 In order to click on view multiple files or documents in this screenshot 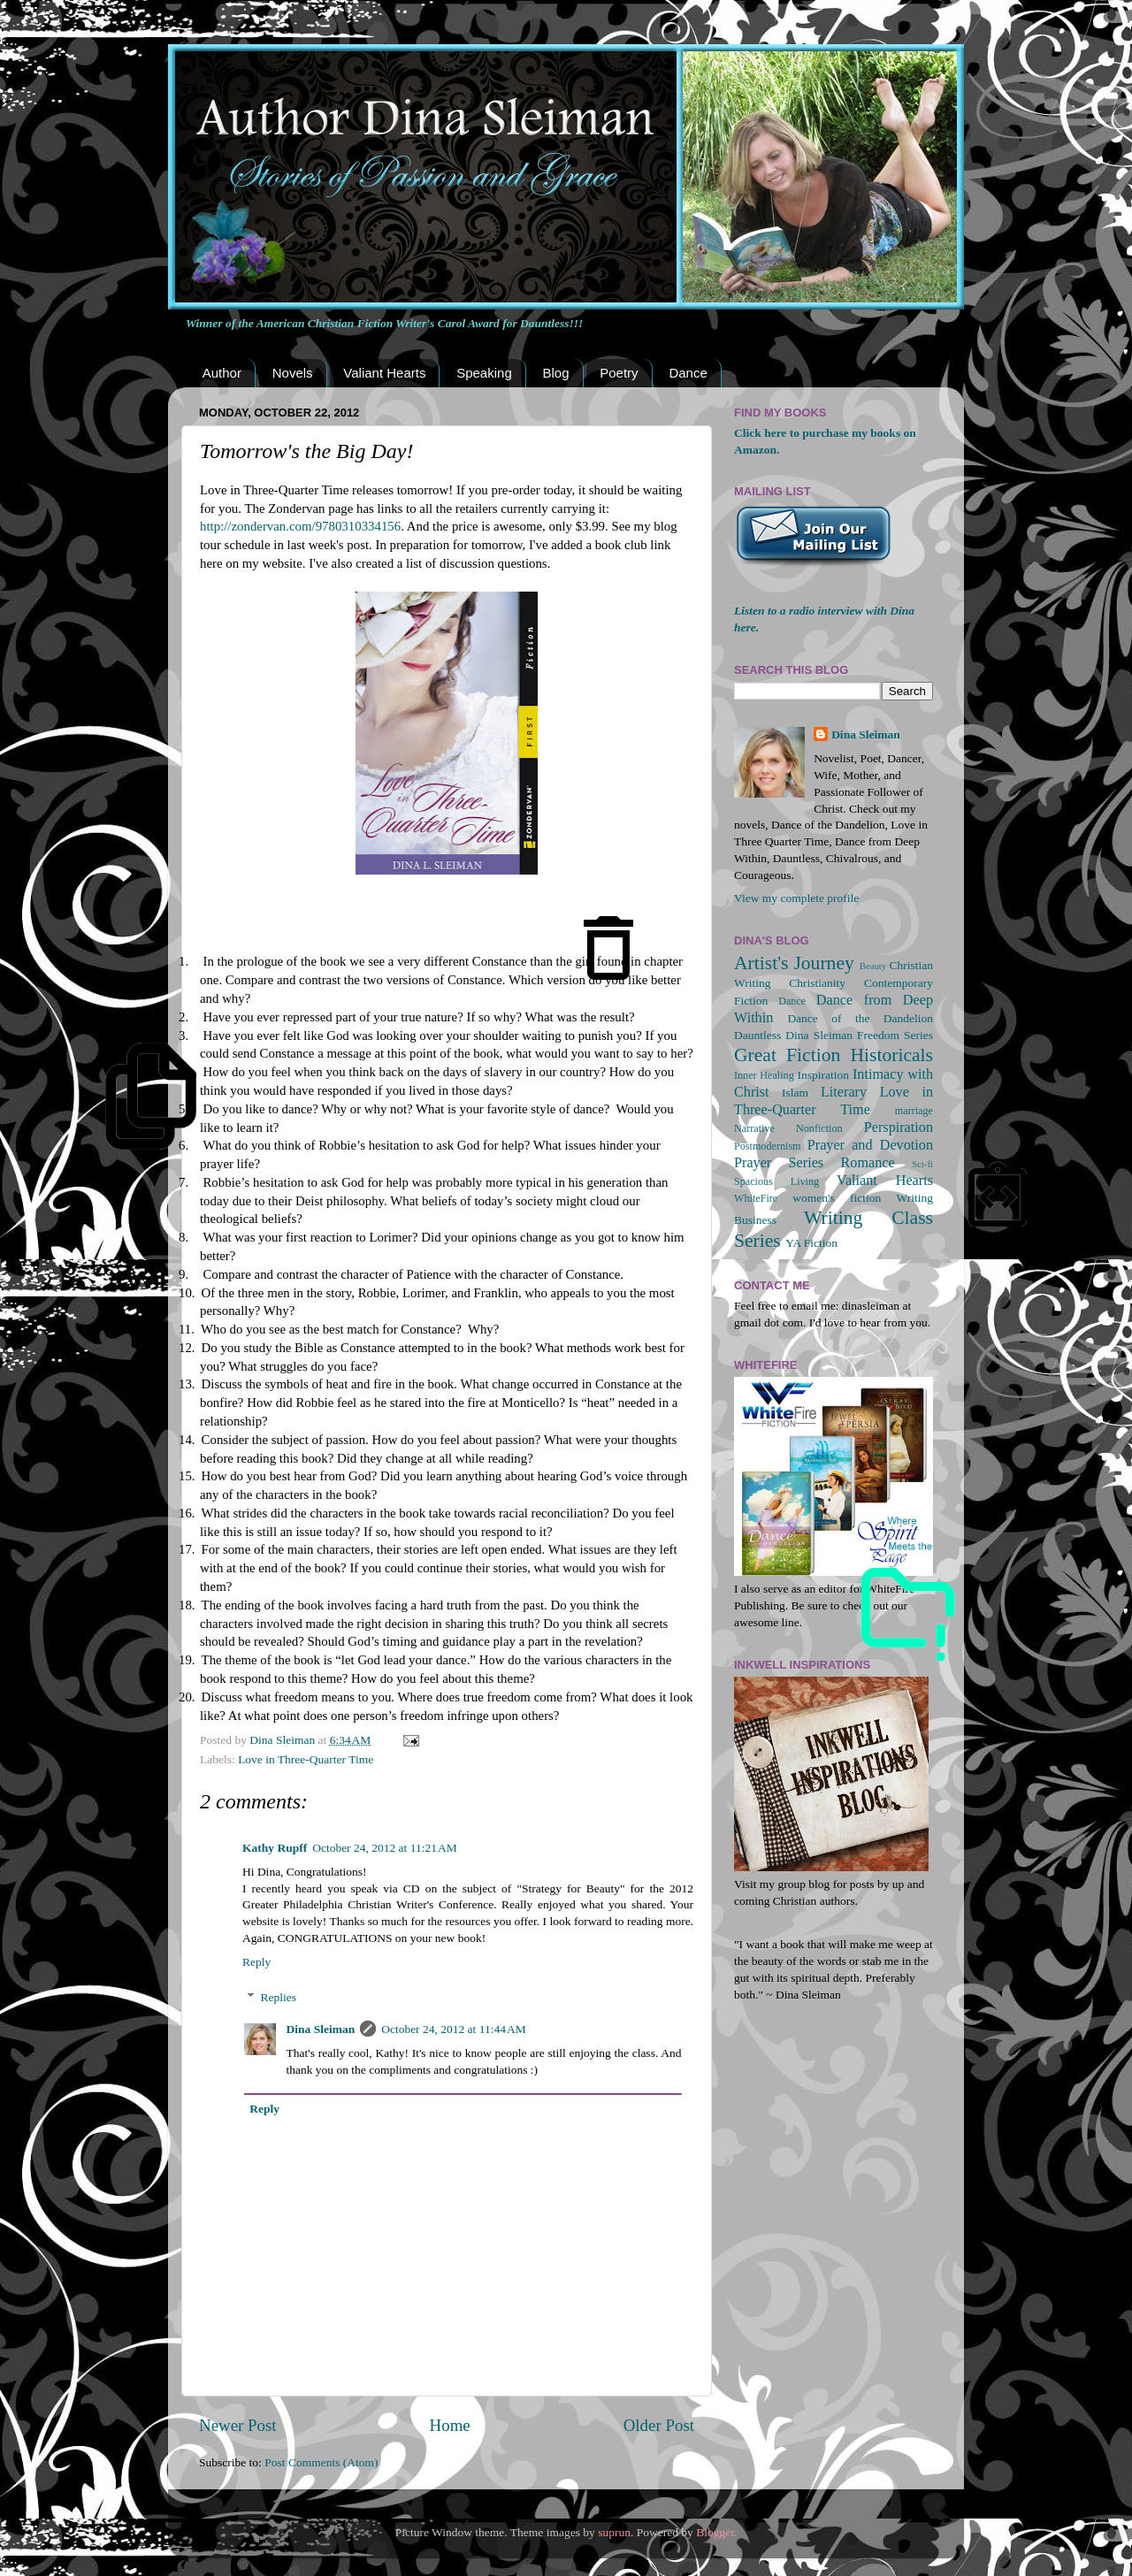, I will do `click(148, 1096)`.